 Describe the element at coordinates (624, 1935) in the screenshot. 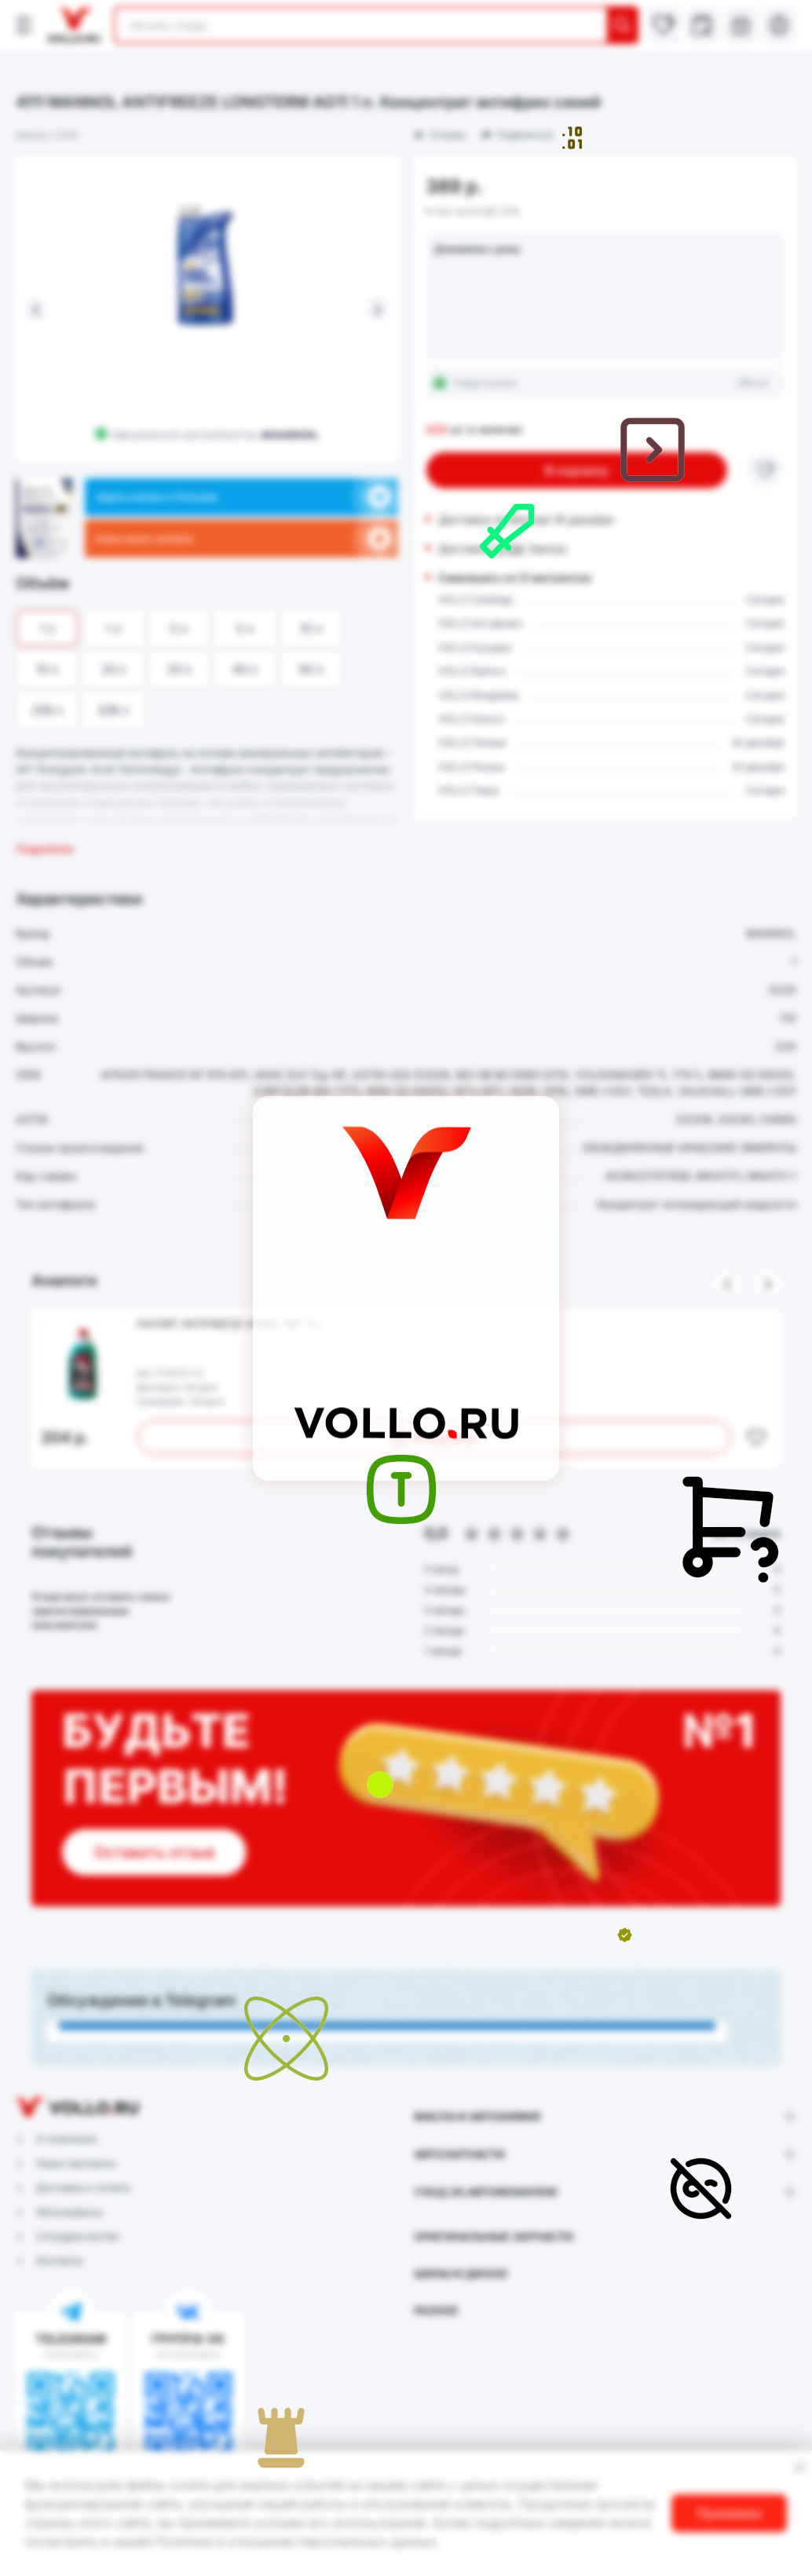

I see `indicates verified or authenticated status` at that location.